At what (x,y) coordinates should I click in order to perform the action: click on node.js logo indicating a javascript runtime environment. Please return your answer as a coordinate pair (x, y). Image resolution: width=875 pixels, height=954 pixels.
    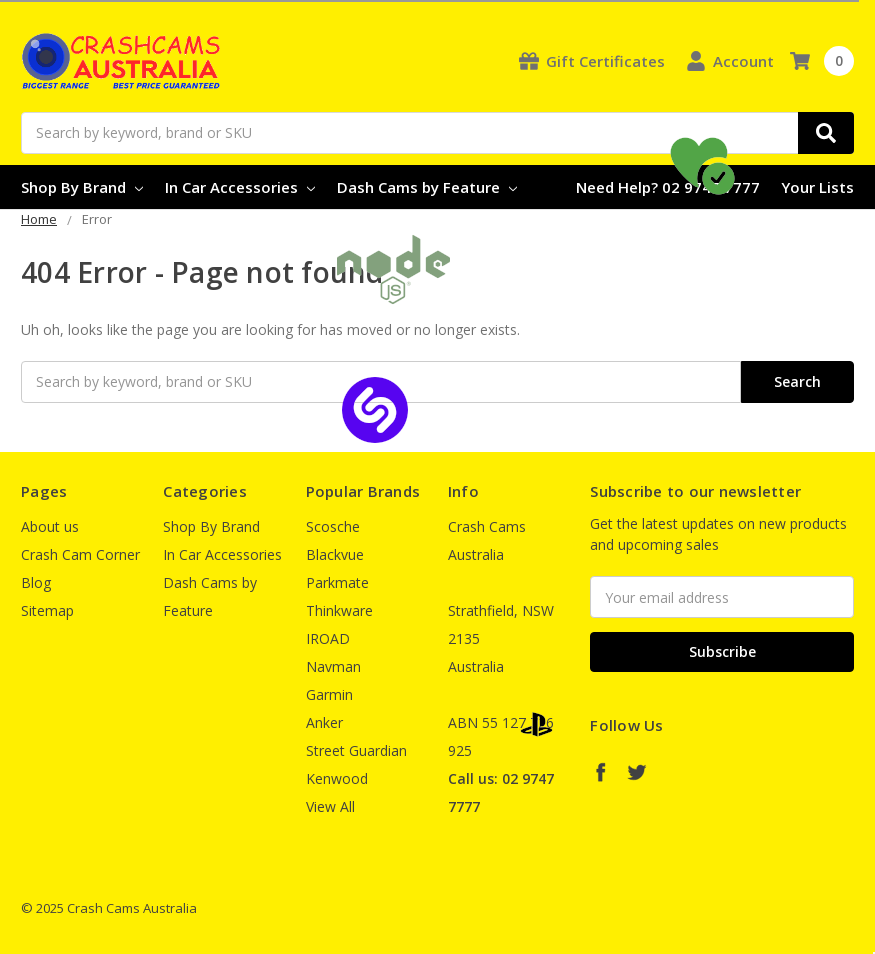
    Looking at the image, I should click on (393, 269).